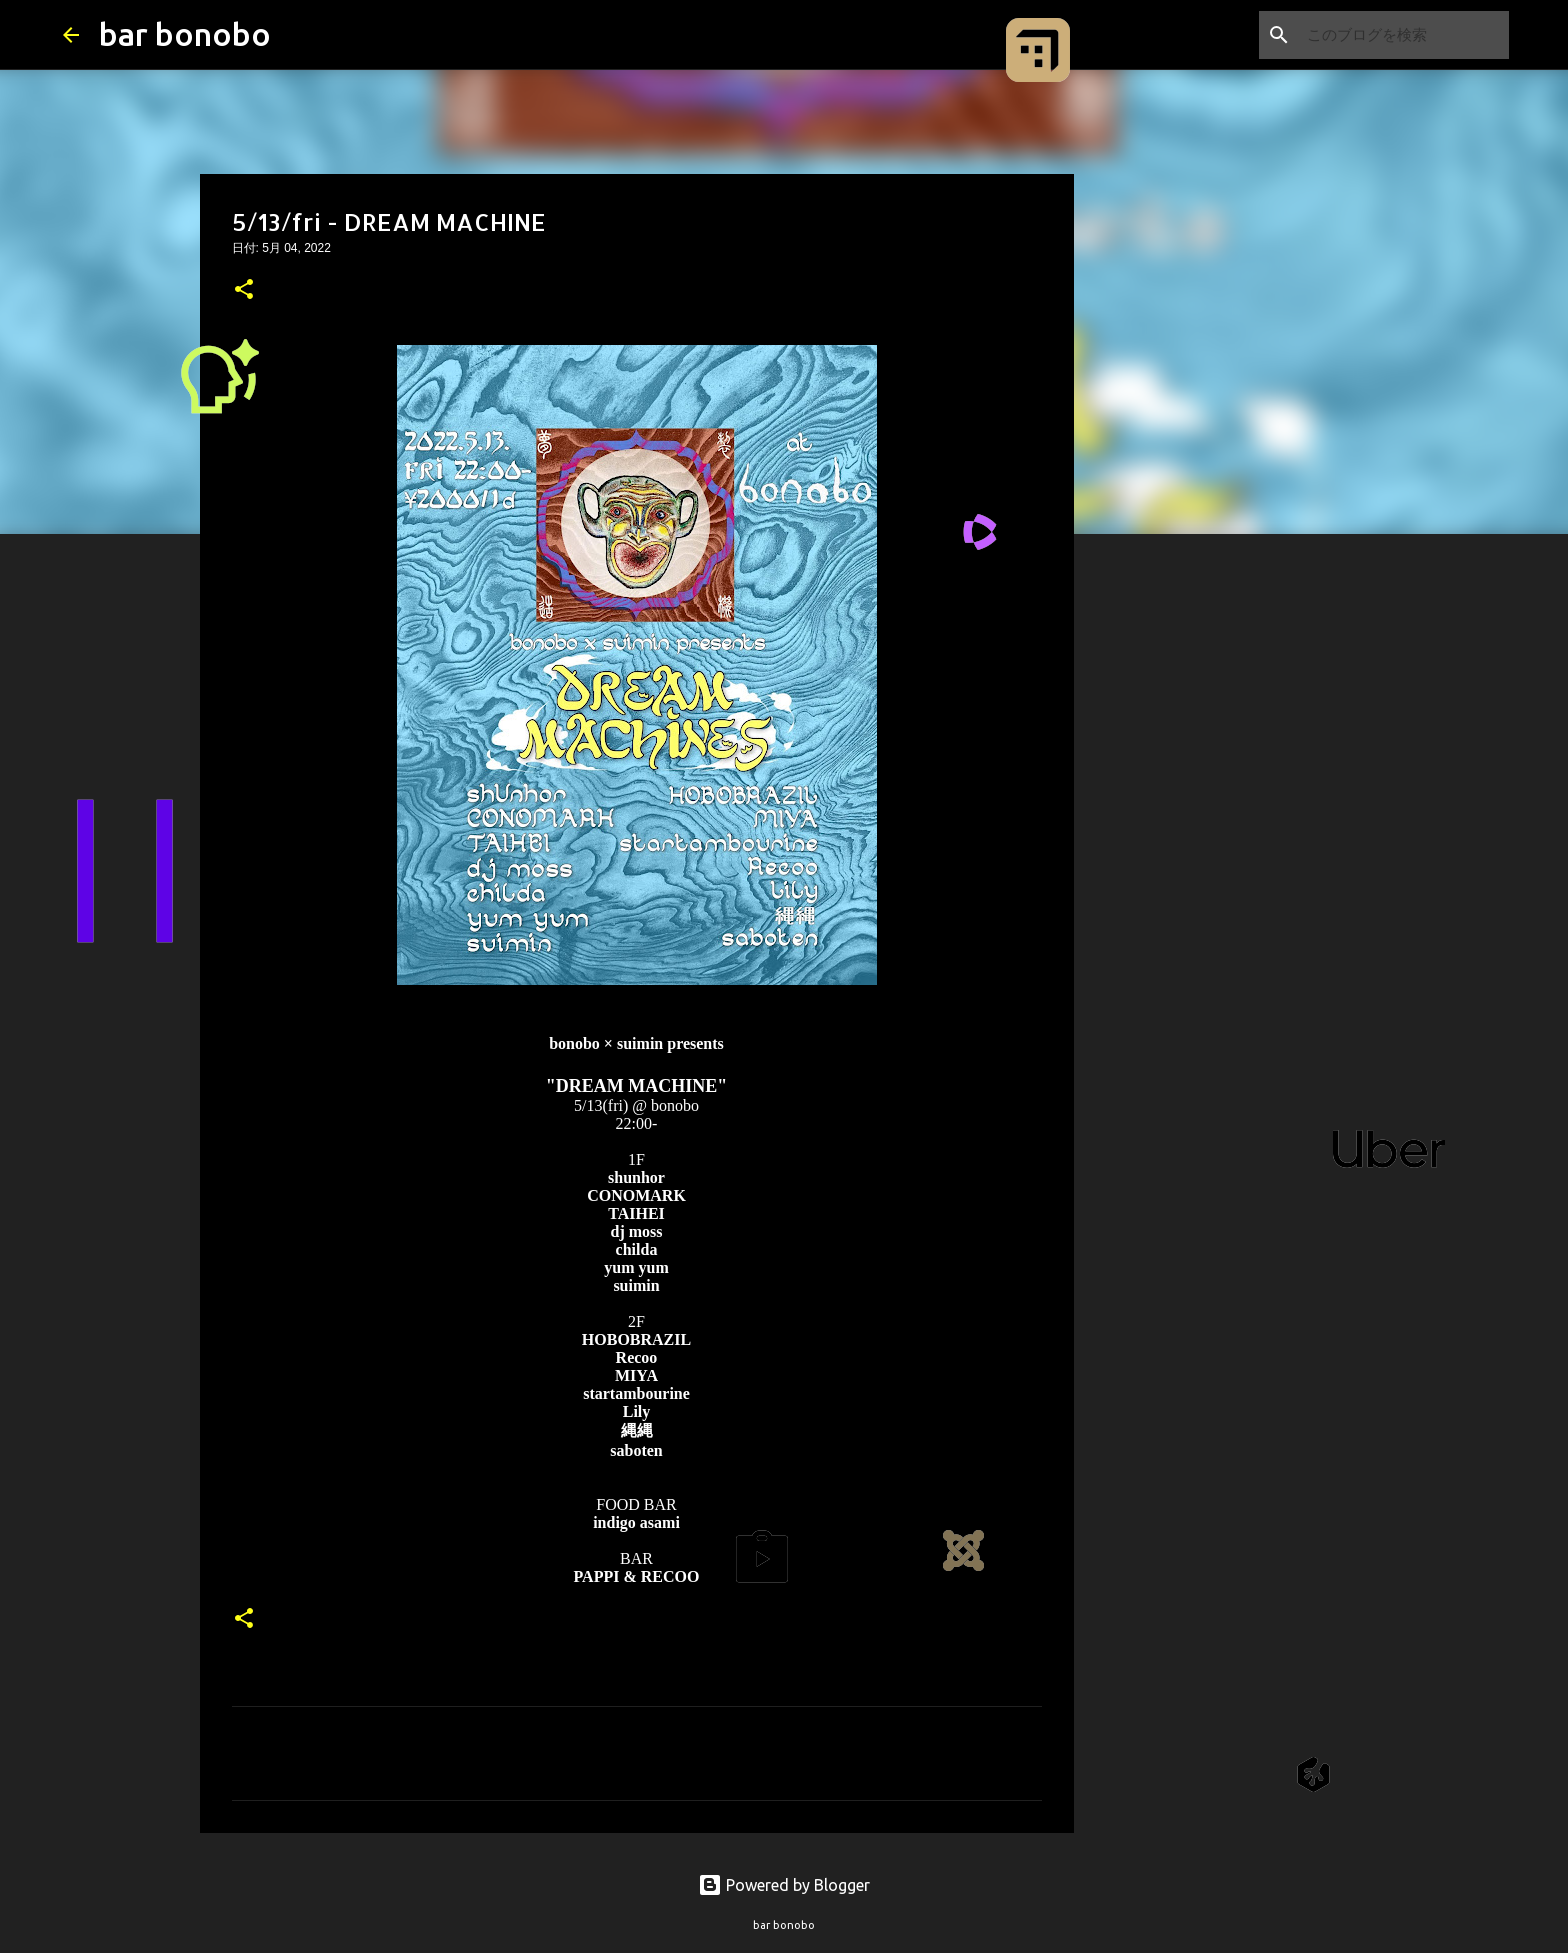  What do you see at coordinates (1313, 1774) in the screenshot?
I see `link to Treehouse learning platform` at bounding box center [1313, 1774].